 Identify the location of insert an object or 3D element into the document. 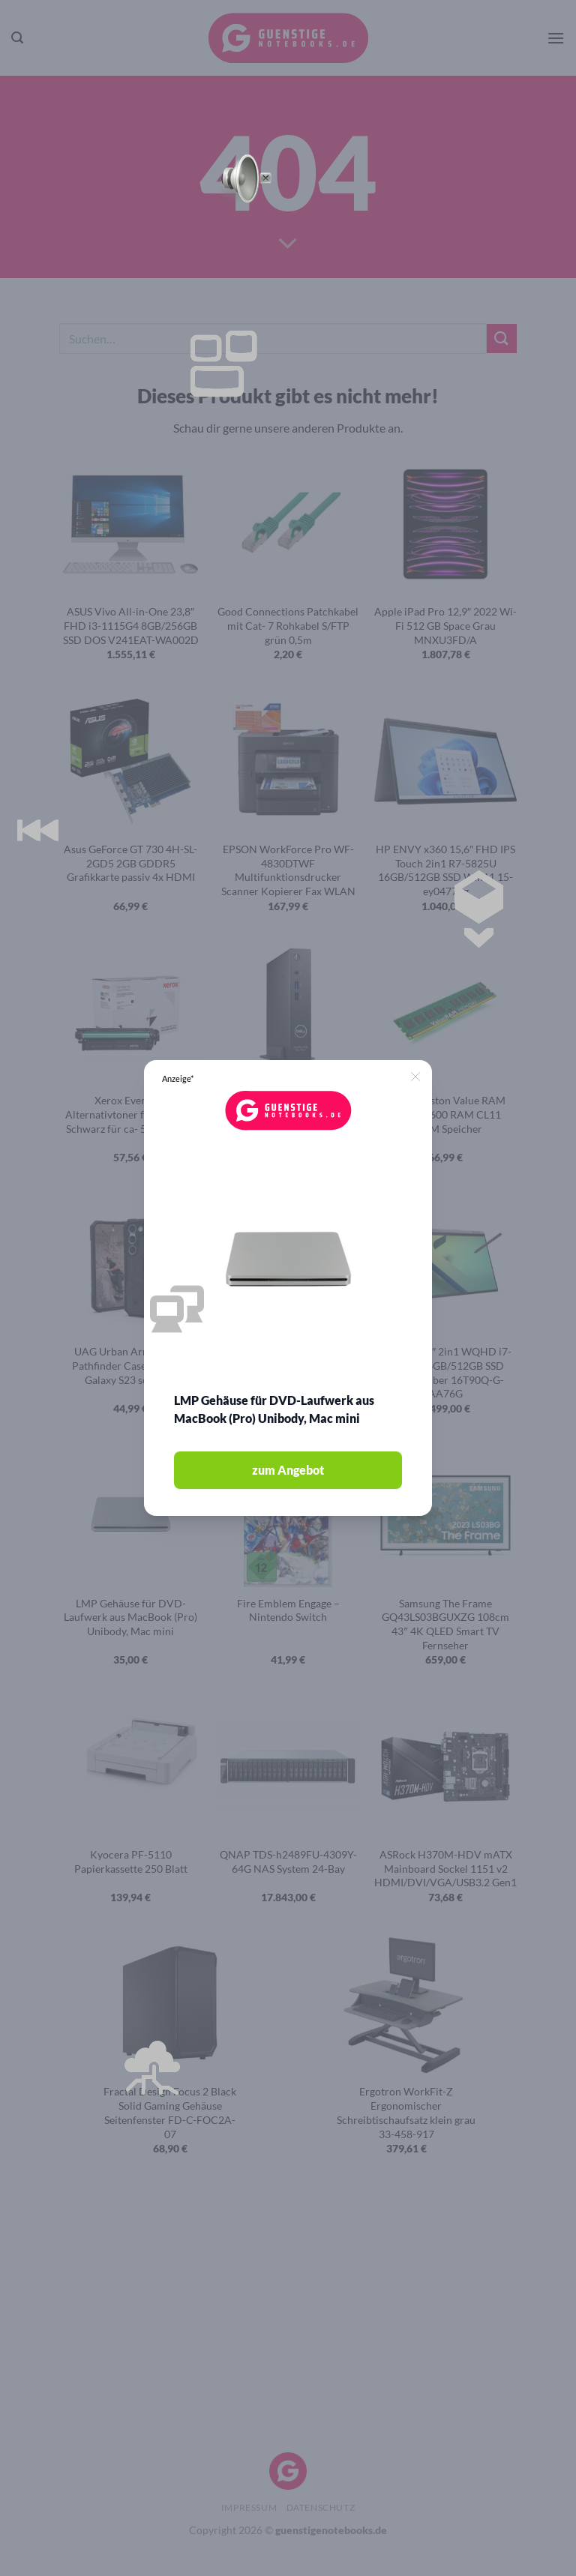
(478, 909).